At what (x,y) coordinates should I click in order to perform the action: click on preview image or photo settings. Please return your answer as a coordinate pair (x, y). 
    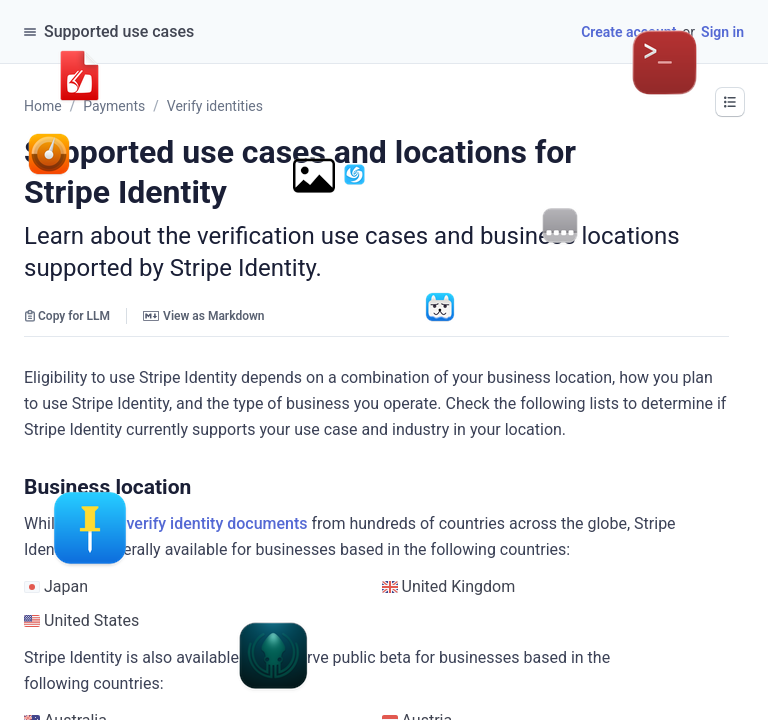
    Looking at the image, I should click on (314, 177).